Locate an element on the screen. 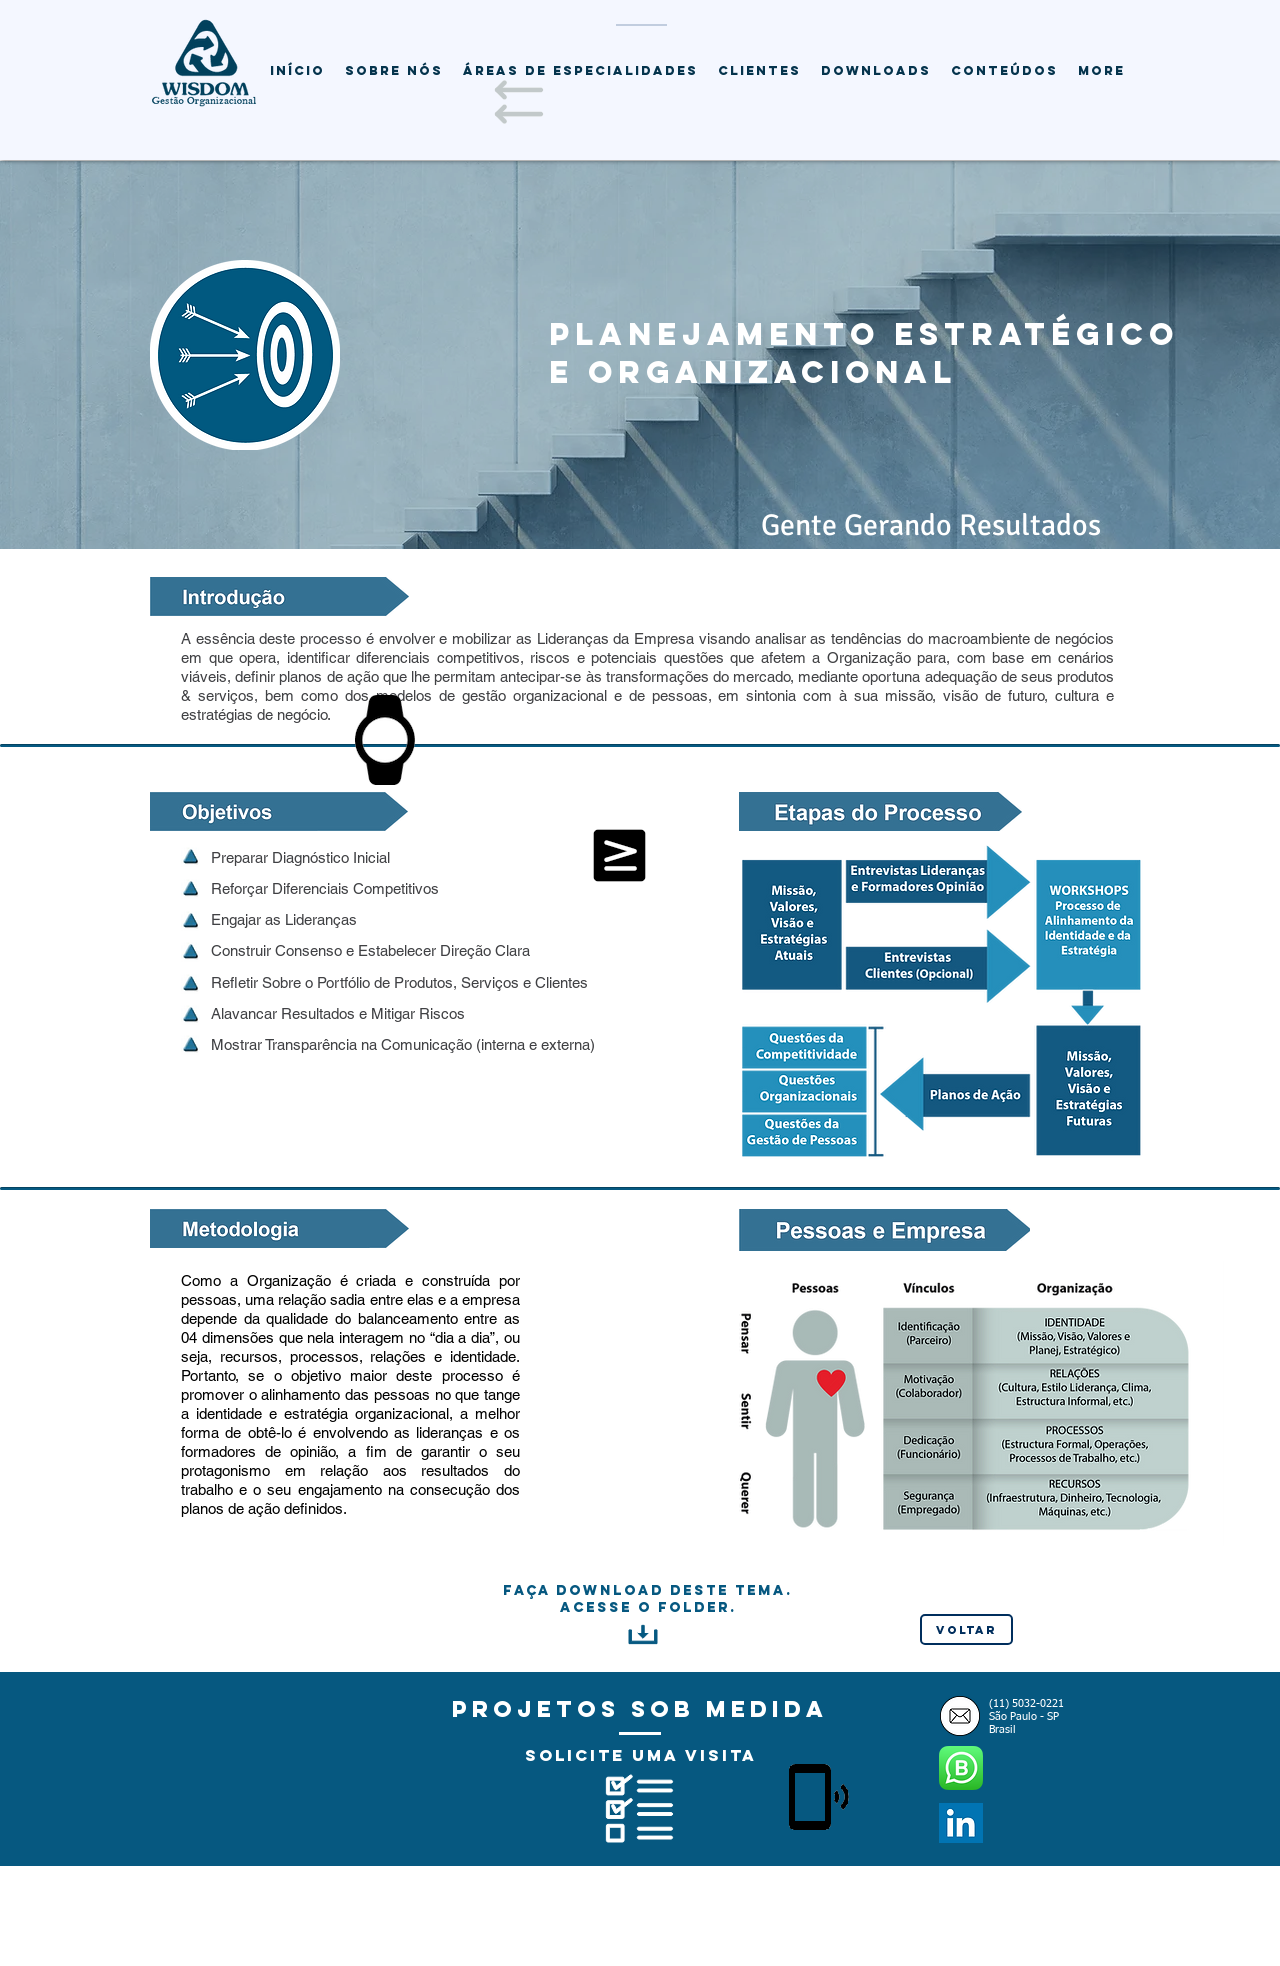  move items to the left is located at coordinates (519, 102).